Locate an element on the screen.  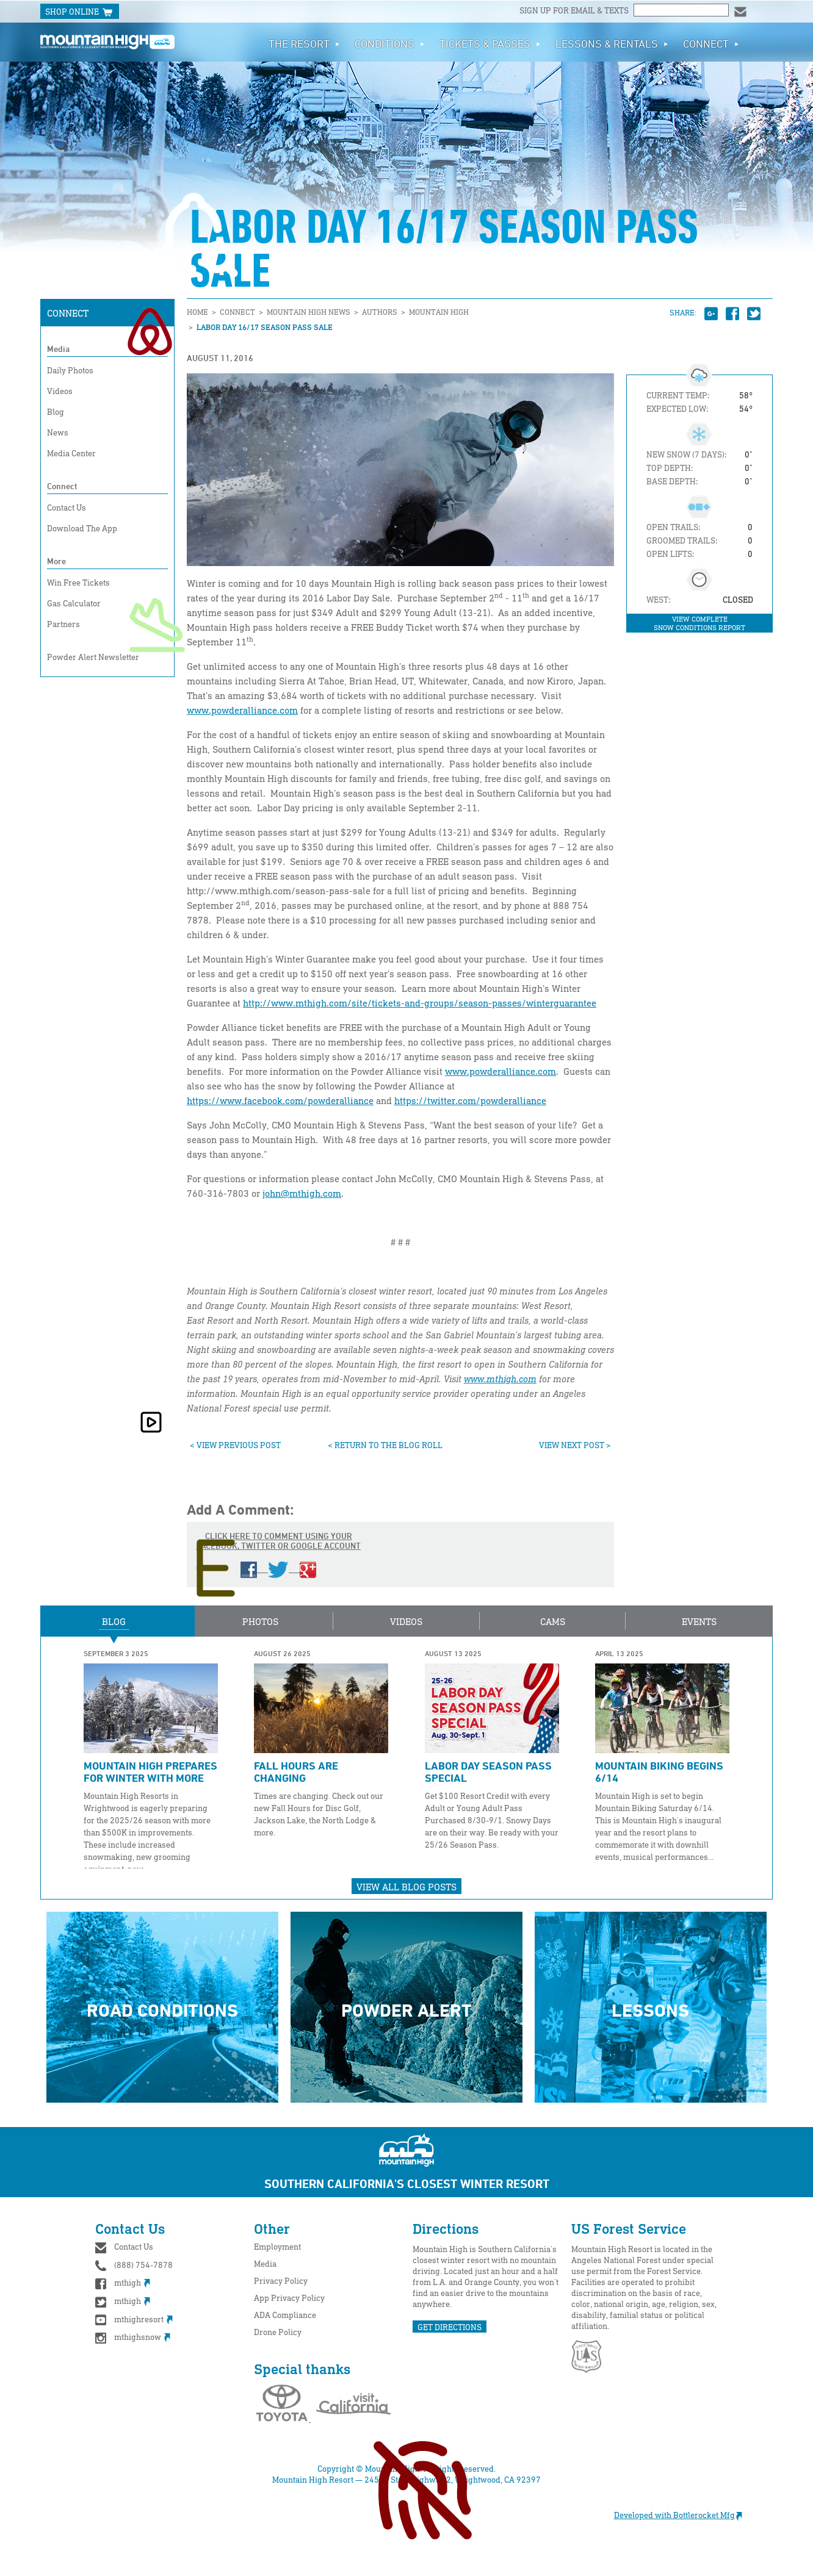
search through your notifications is located at coordinates (193, 233).